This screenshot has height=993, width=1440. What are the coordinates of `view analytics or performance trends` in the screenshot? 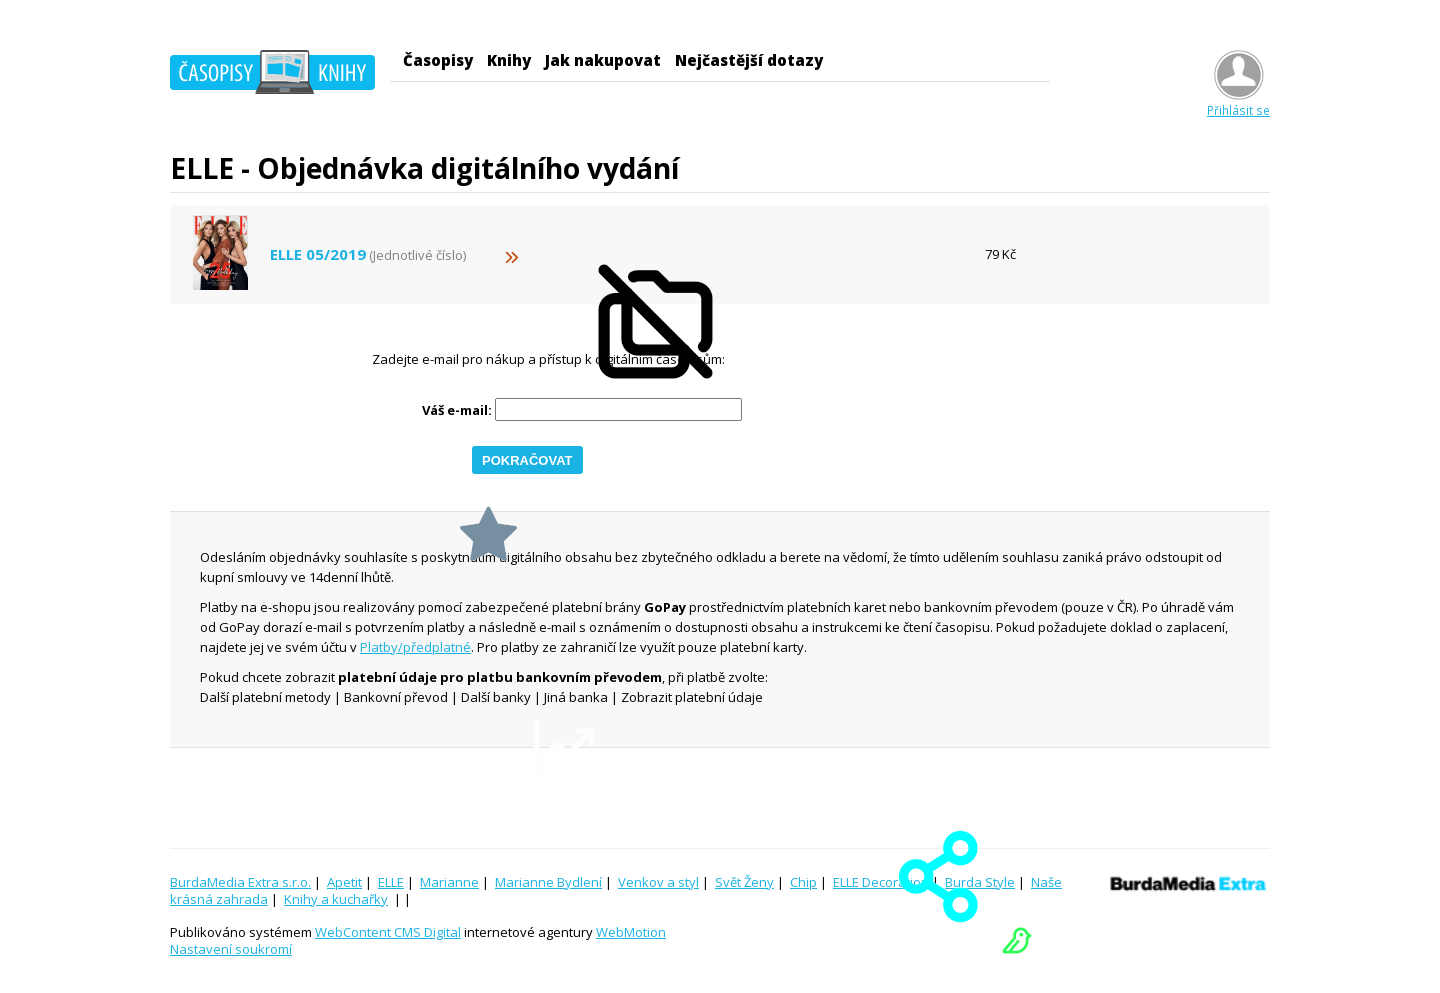 It's located at (568, 749).